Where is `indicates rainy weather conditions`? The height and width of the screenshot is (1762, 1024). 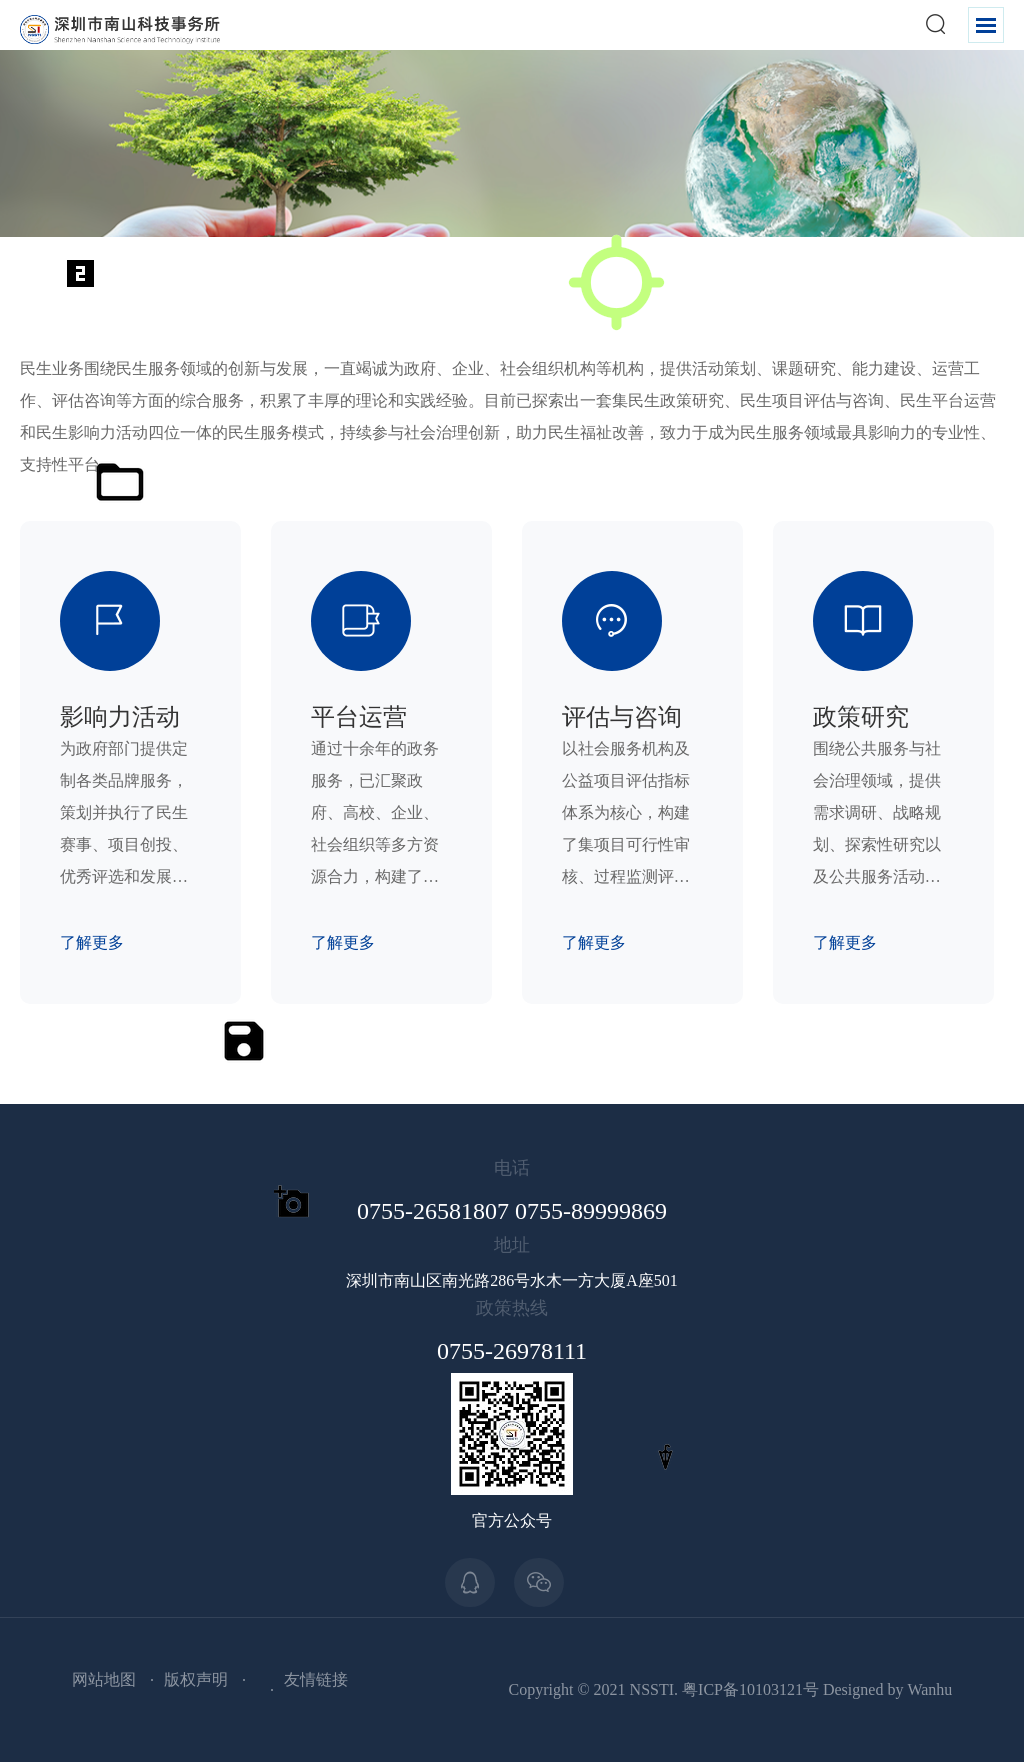 indicates rainy weather conditions is located at coordinates (665, 1457).